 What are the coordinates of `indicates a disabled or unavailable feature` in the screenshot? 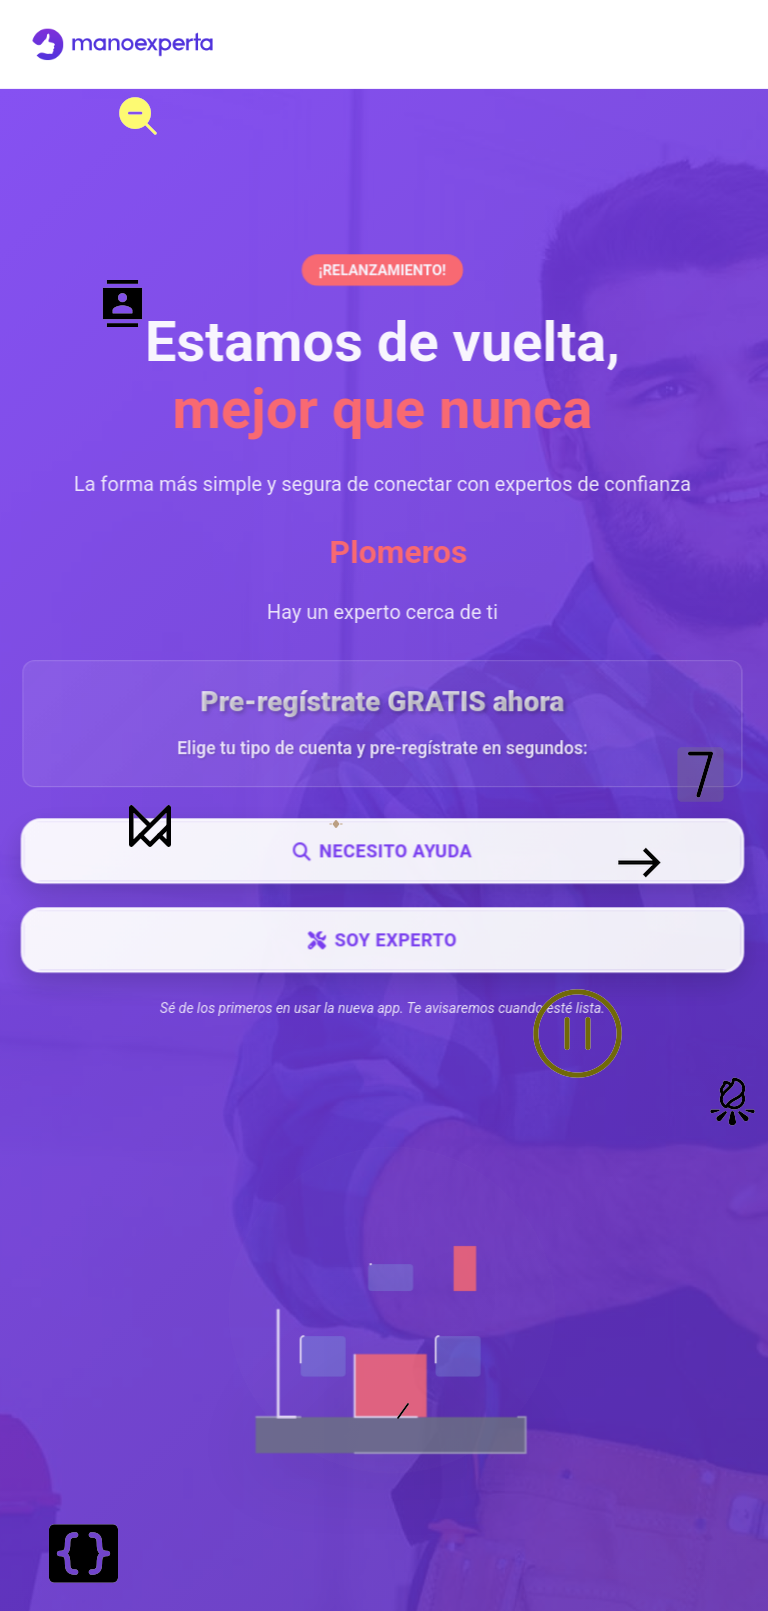 It's located at (403, 1411).